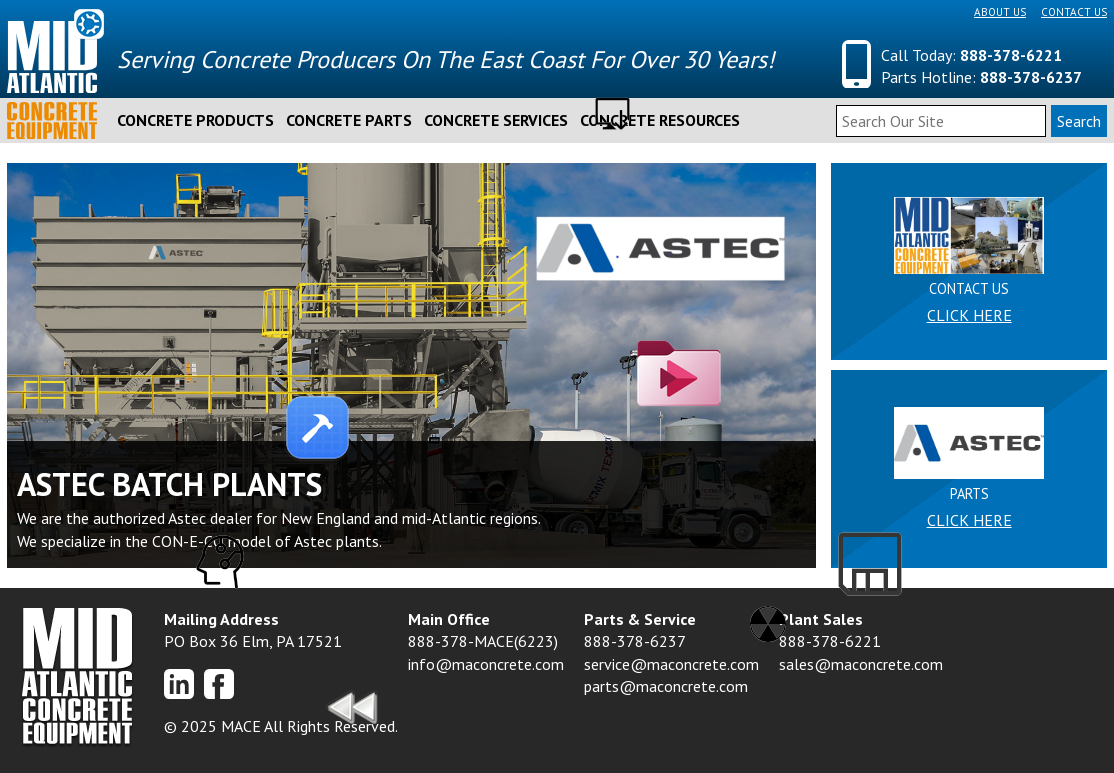  What do you see at coordinates (678, 375) in the screenshot?
I see `open microsoft stream video folder` at bounding box center [678, 375].